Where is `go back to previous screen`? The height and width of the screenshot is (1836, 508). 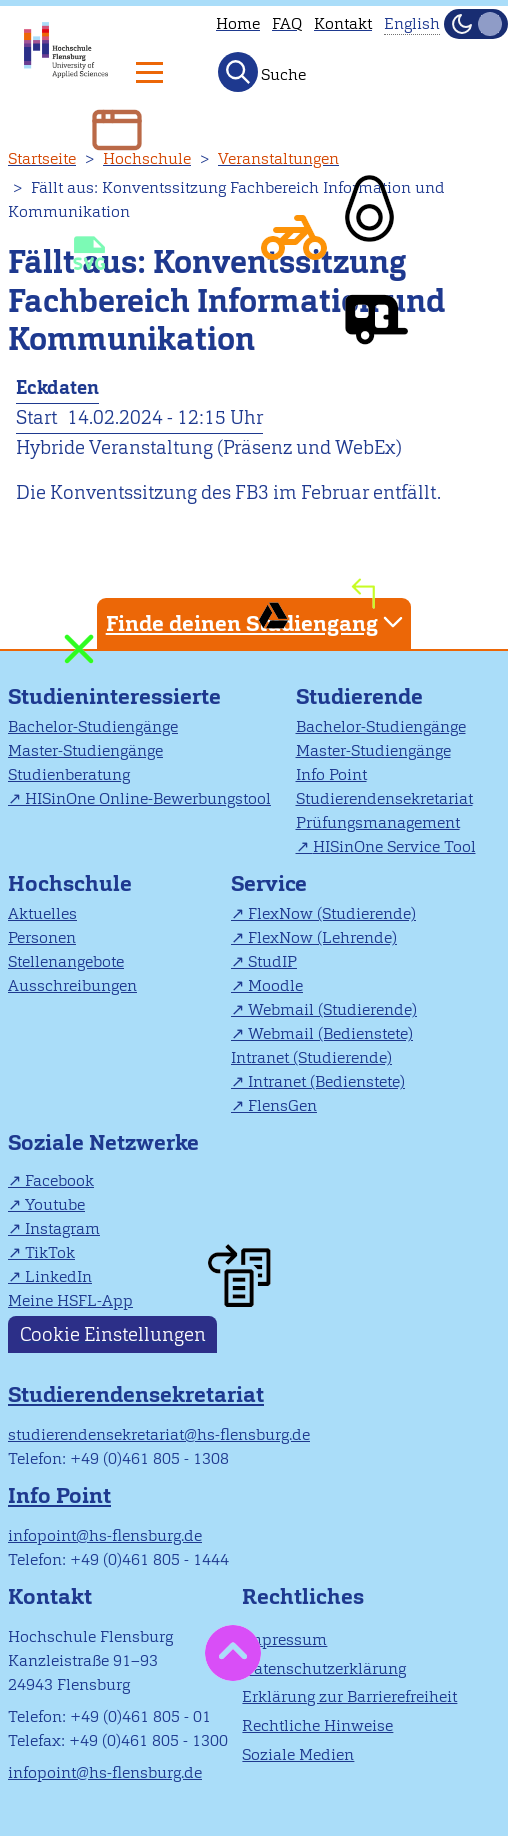
go back to previous screen is located at coordinates (364, 593).